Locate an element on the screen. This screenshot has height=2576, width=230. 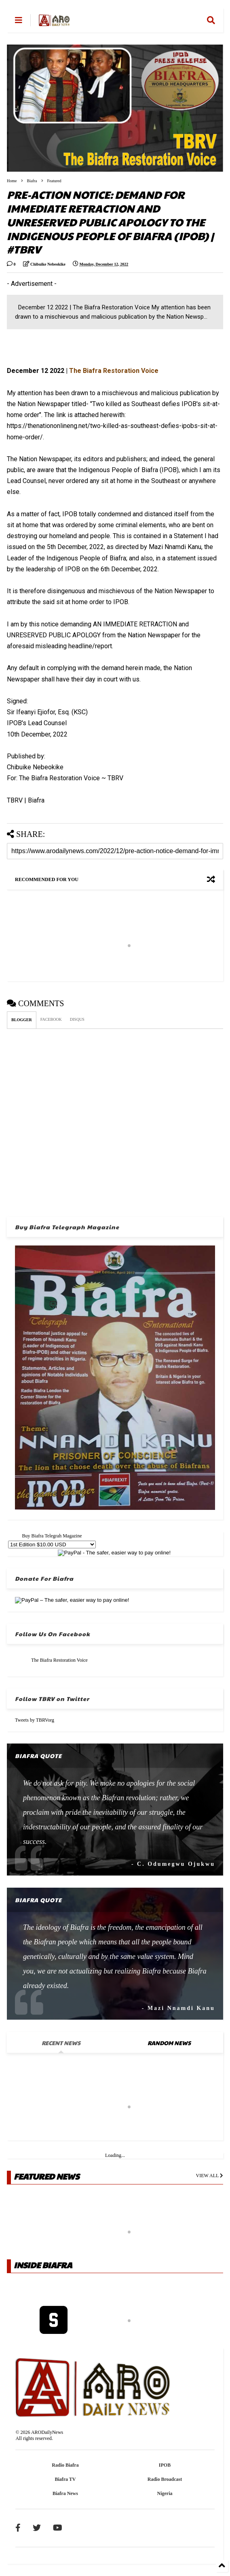
indicates a section or item labeled "S" is located at coordinates (53, 2320).